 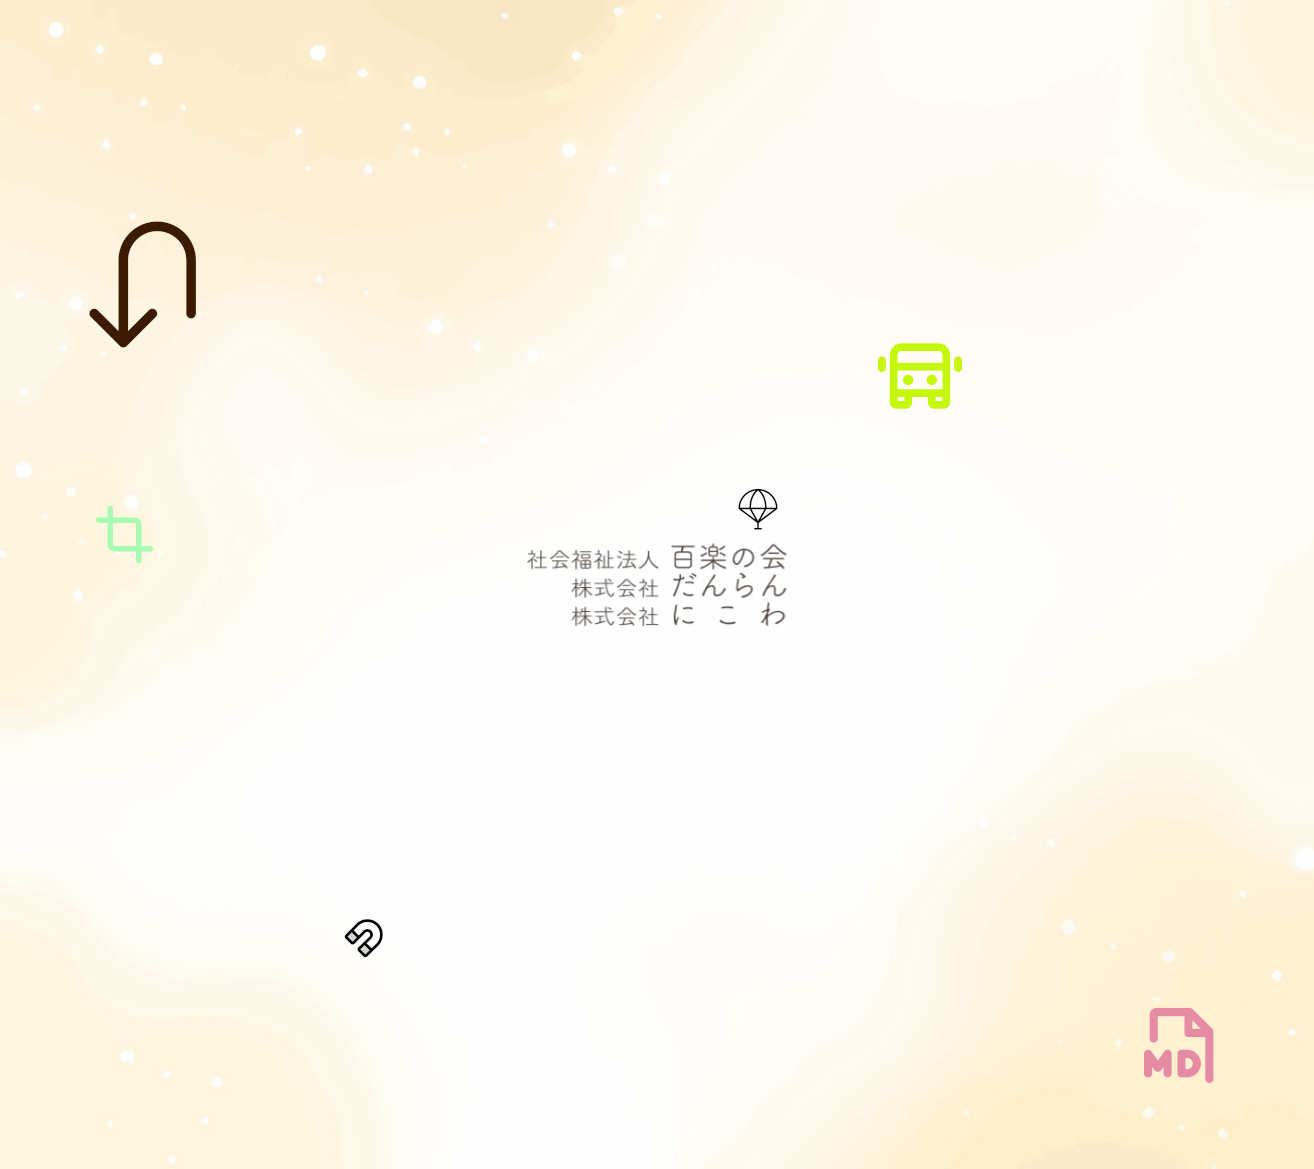 I want to click on view bus routes or schedules, so click(x=920, y=376).